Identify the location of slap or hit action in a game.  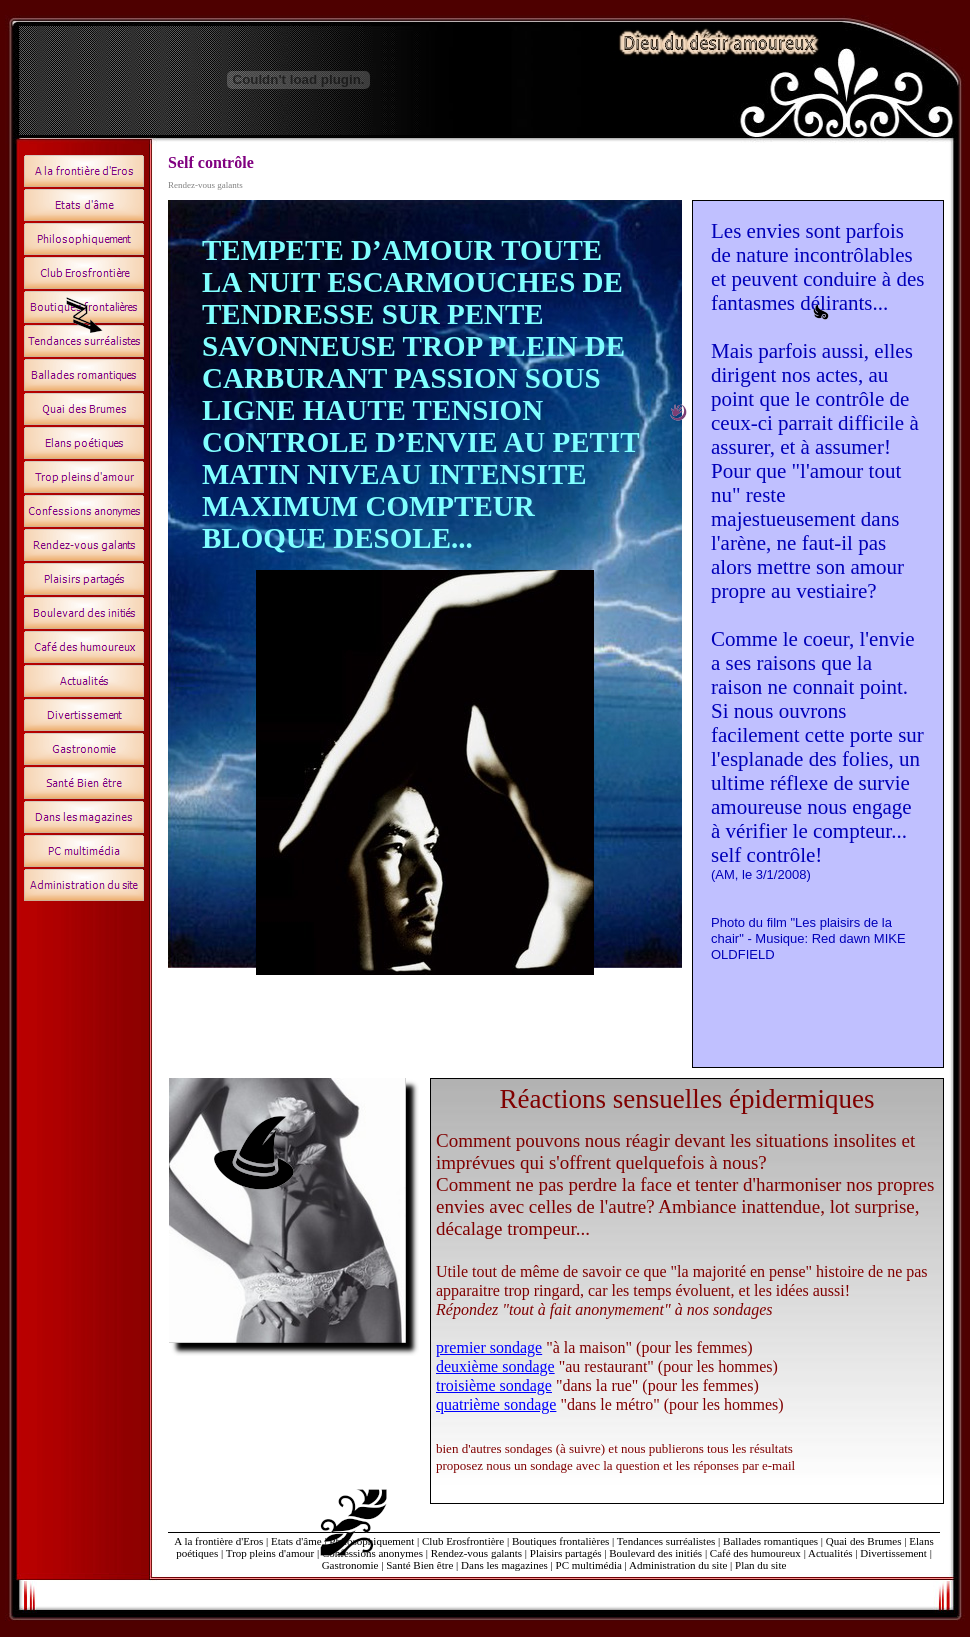
(678, 412).